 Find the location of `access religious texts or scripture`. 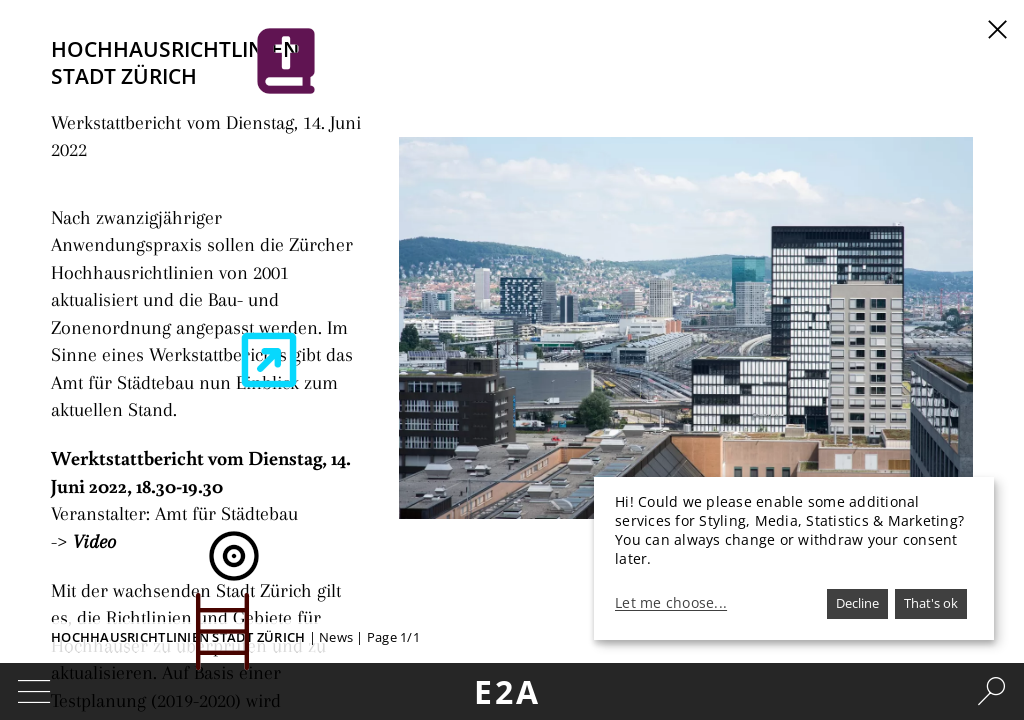

access religious texts or scripture is located at coordinates (286, 61).